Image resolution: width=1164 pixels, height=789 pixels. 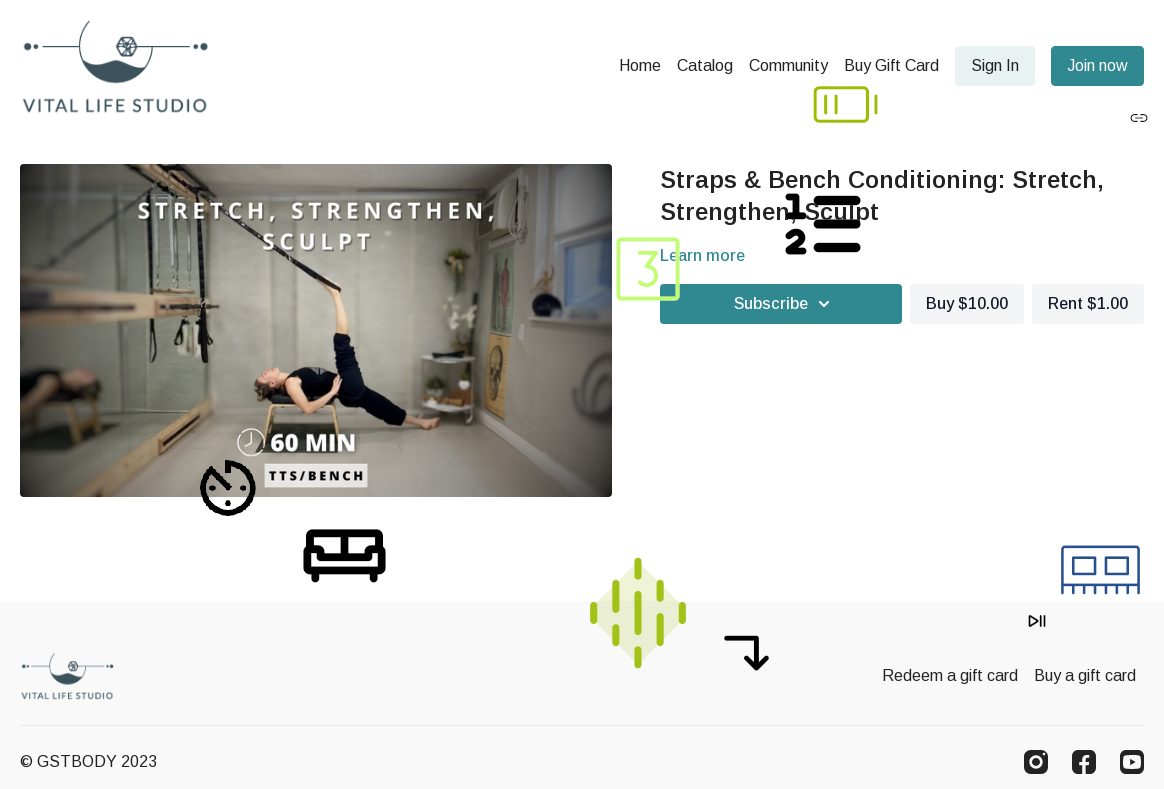 What do you see at coordinates (228, 488) in the screenshot?
I see `set or view a countdown timer` at bounding box center [228, 488].